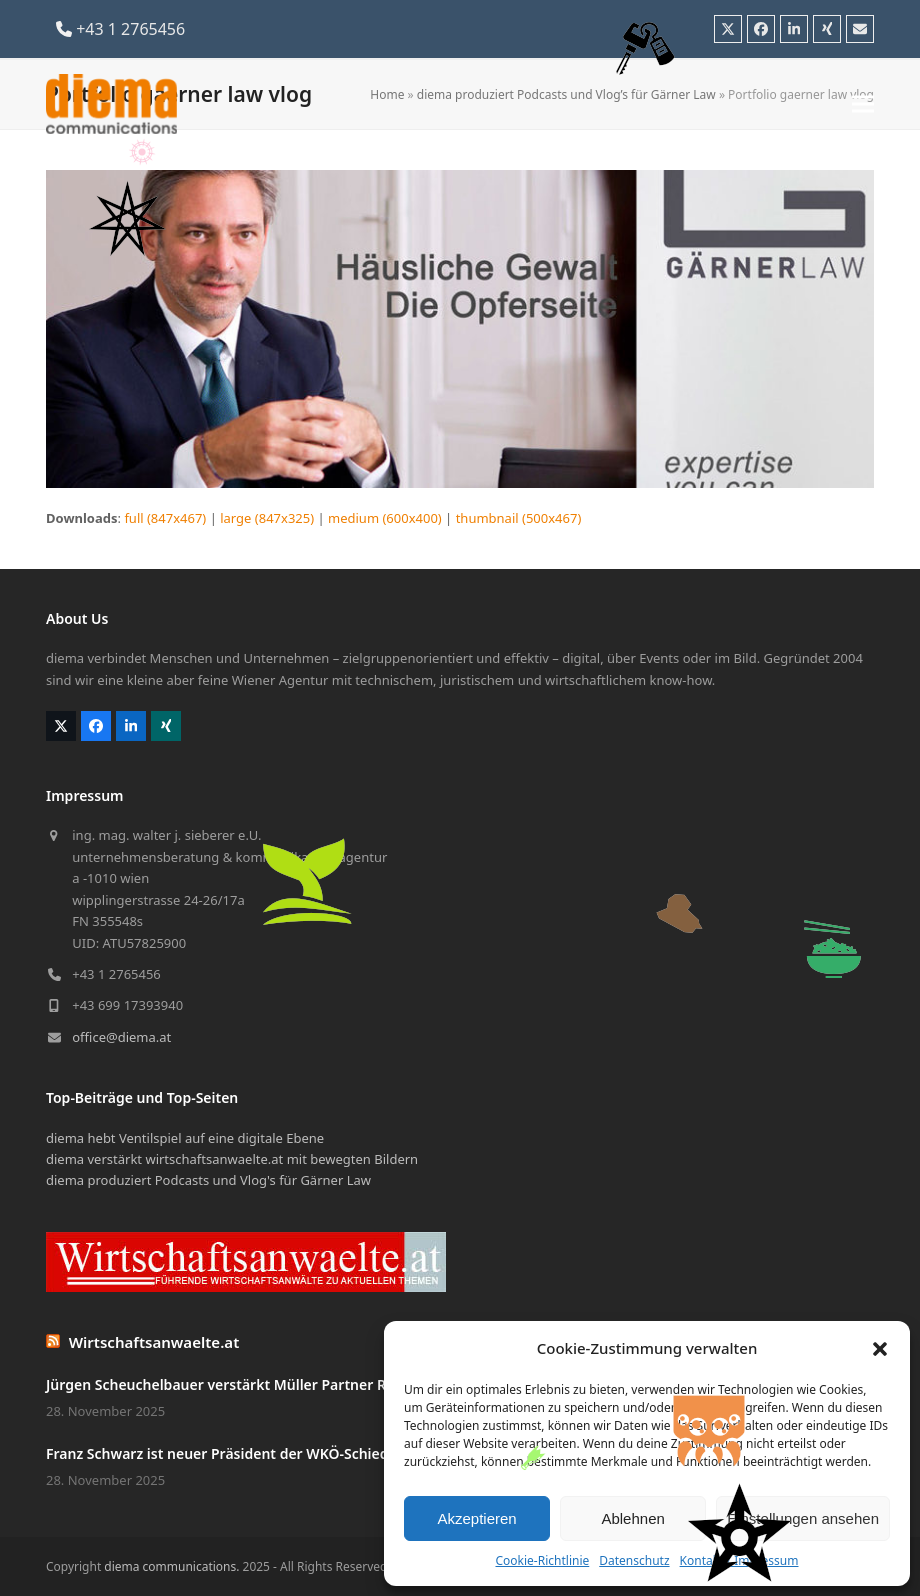 The image size is (920, 1596). What do you see at coordinates (533, 1458) in the screenshot?
I see `indicates a broken or damaged item` at bounding box center [533, 1458].